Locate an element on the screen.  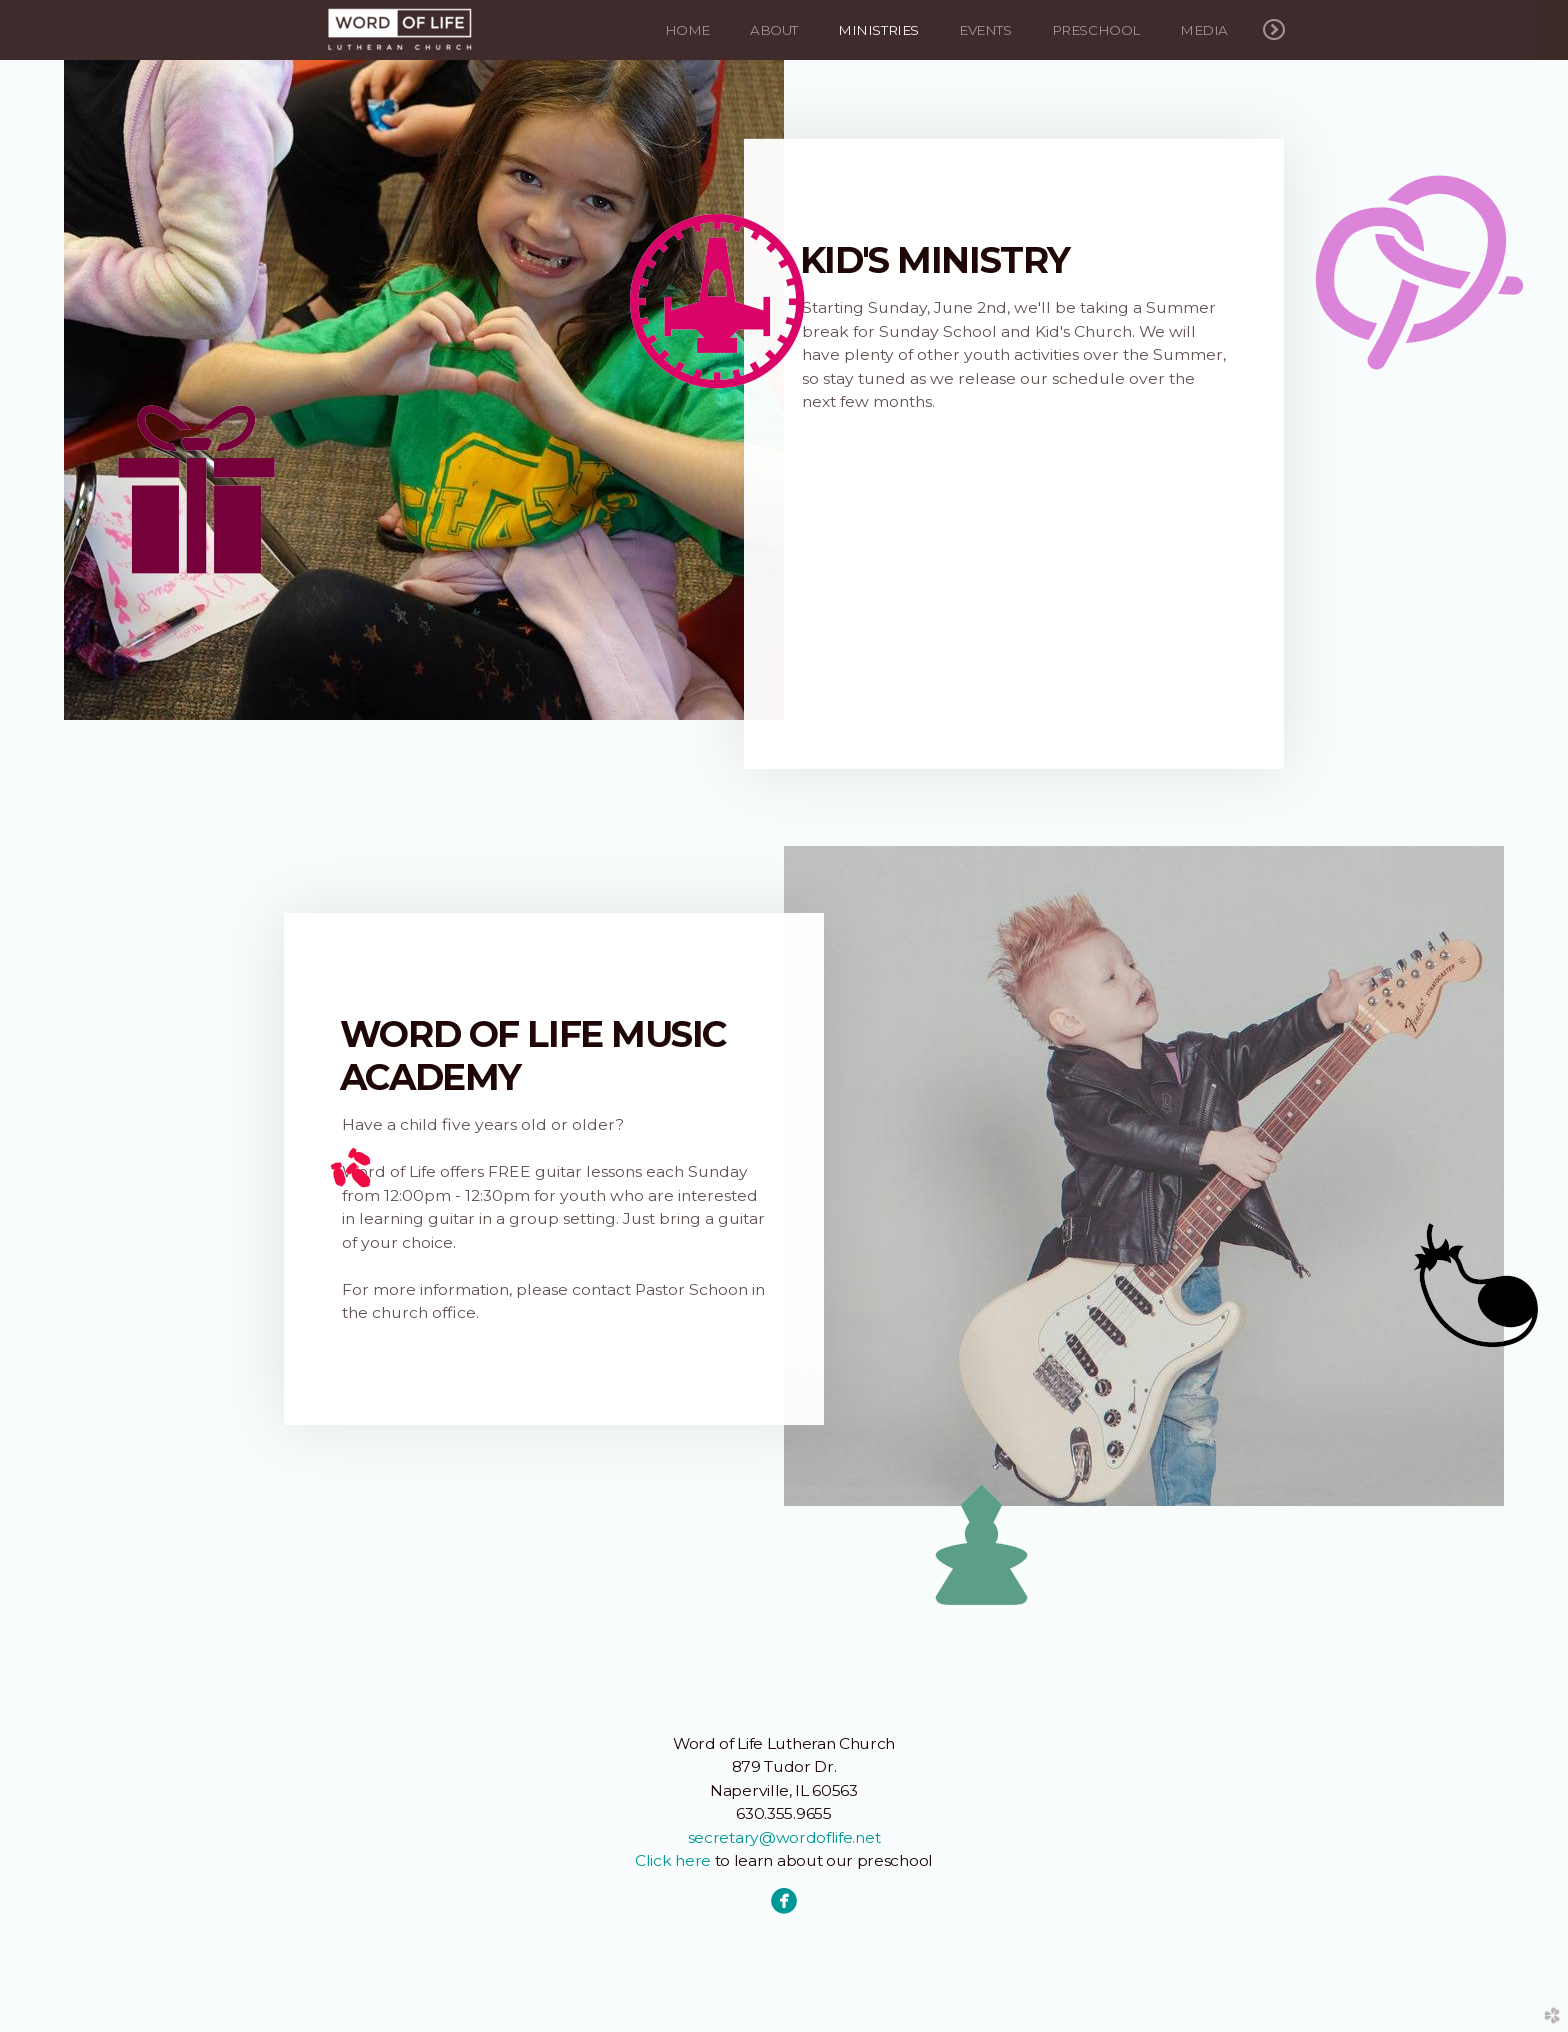
select the abbot piece in a board game is located at coordinates (981, 1544).